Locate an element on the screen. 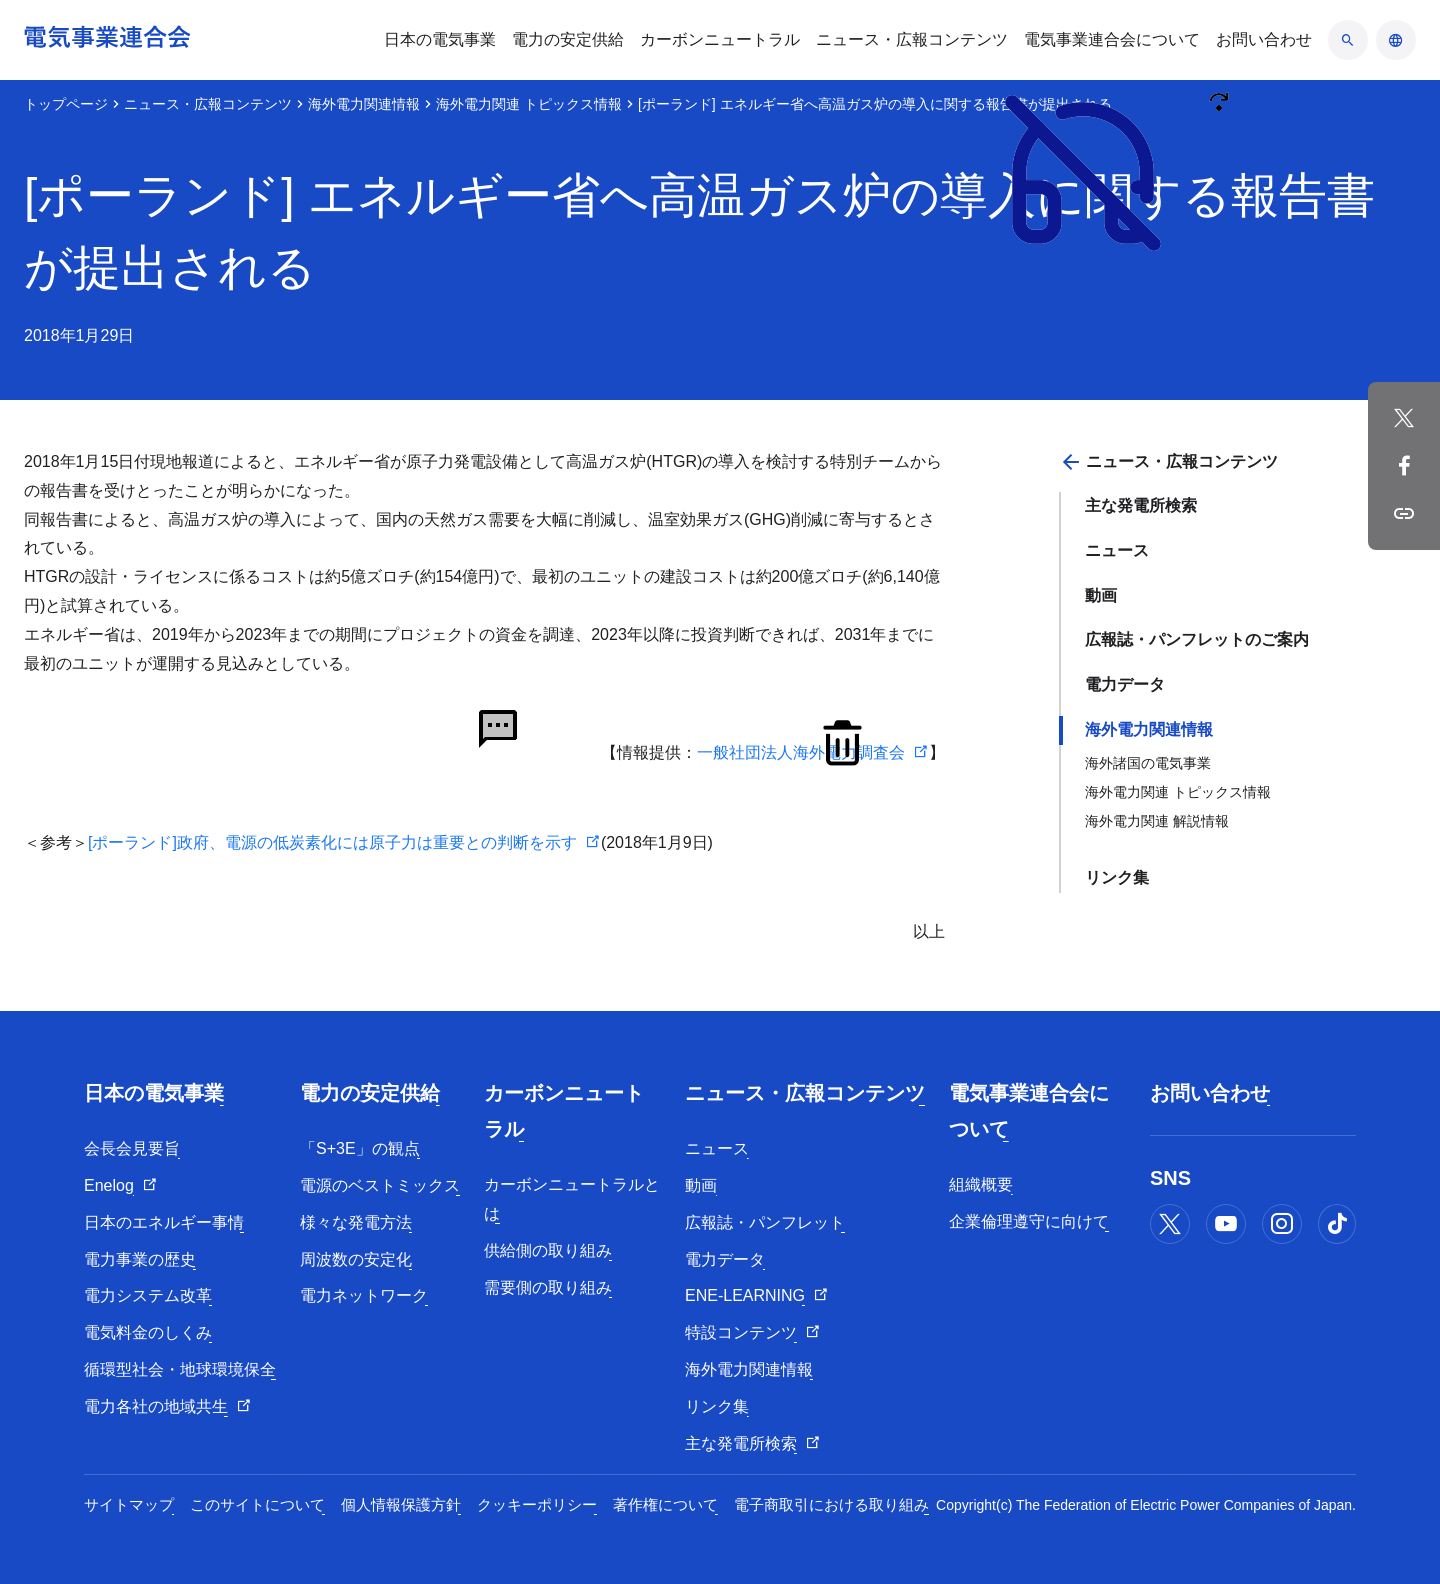 The width and height of the screenshot is (1440, 1584). delete selected item is located at coordinates (842, 743).